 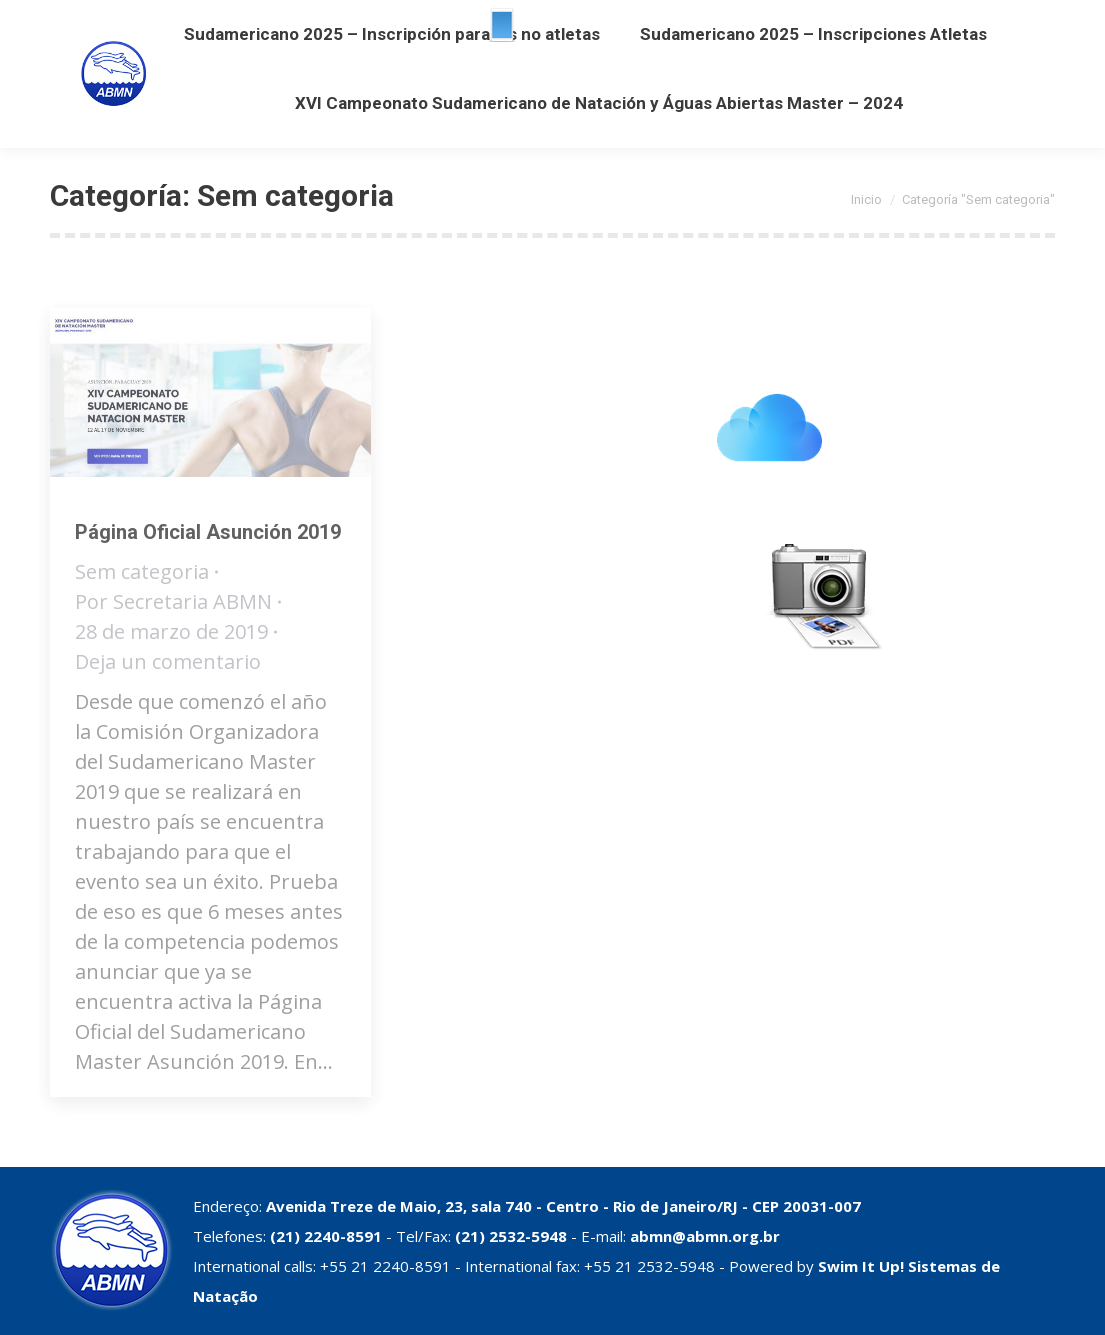 What do you see at coordinates (819, 597) in the screenshot?
I see `convert scanned images to PDF format` at bounding box center [819, 597].